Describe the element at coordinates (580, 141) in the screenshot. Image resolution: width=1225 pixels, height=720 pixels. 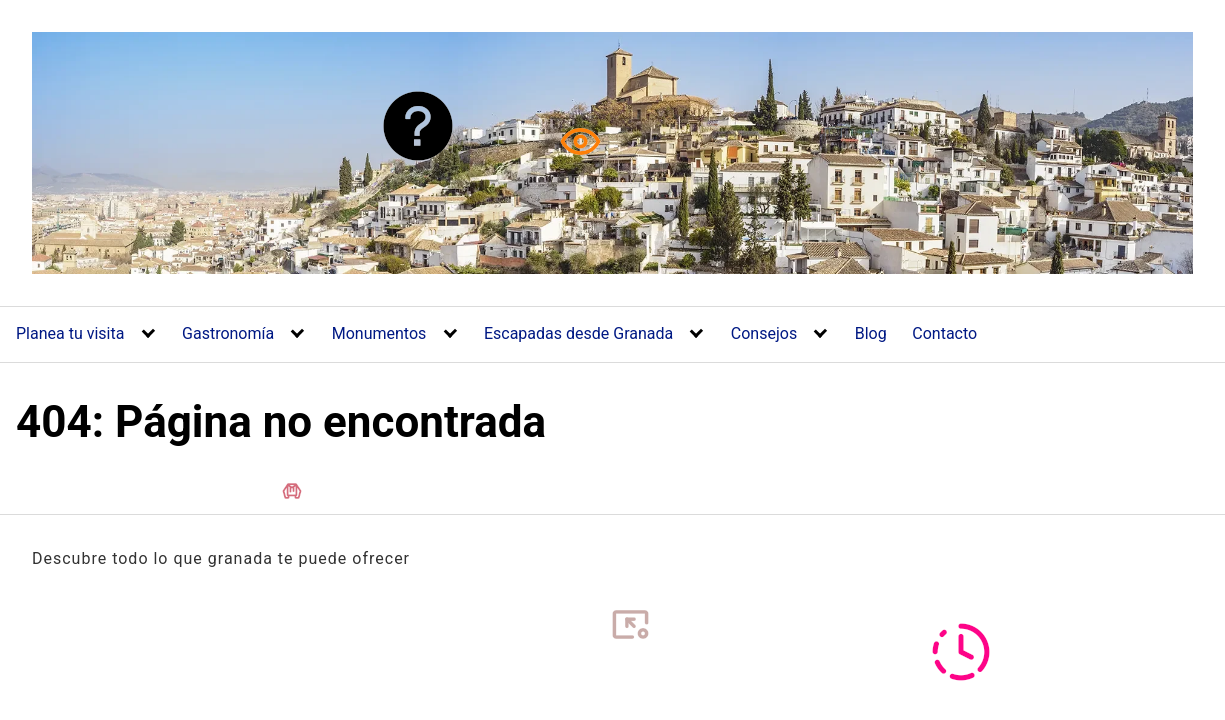
I see `view or preview content` at that location.